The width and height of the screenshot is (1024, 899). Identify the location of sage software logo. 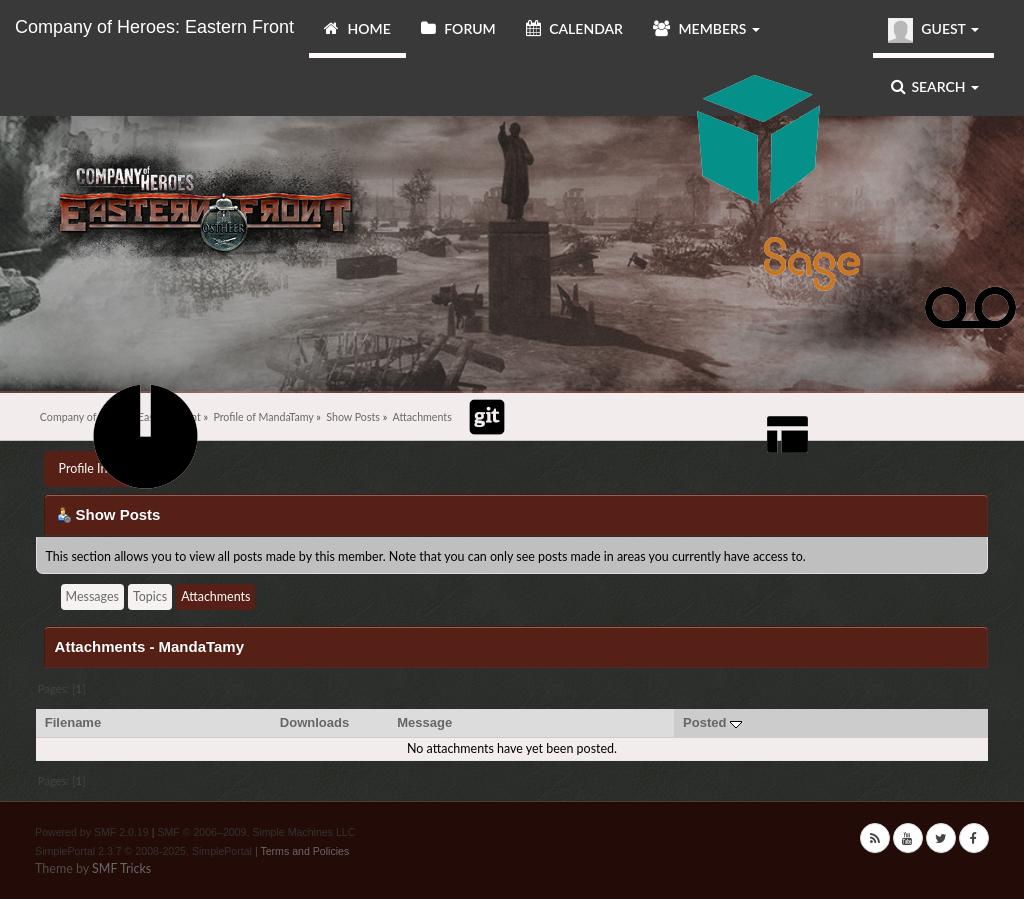
(812, 264).